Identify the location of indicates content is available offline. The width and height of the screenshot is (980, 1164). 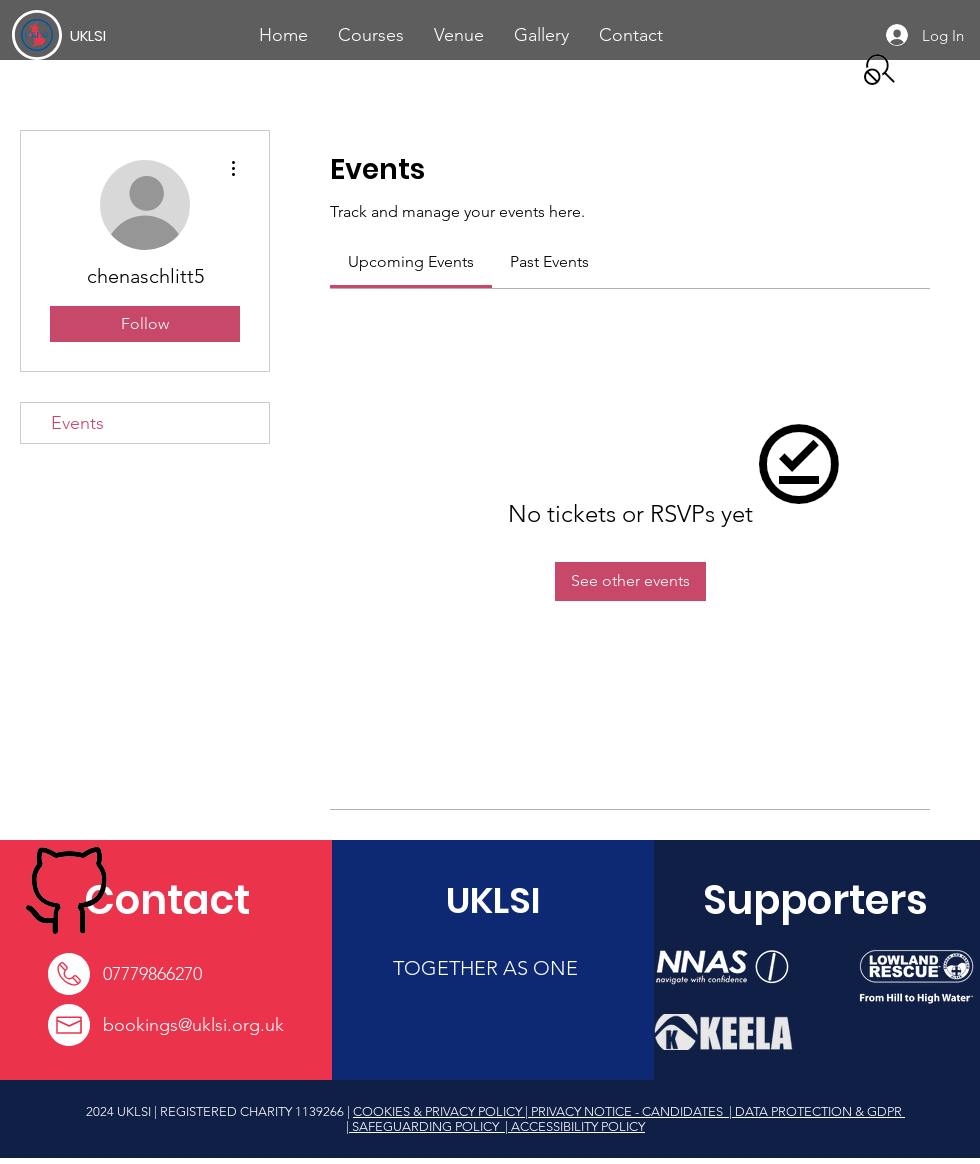
(799, 464).